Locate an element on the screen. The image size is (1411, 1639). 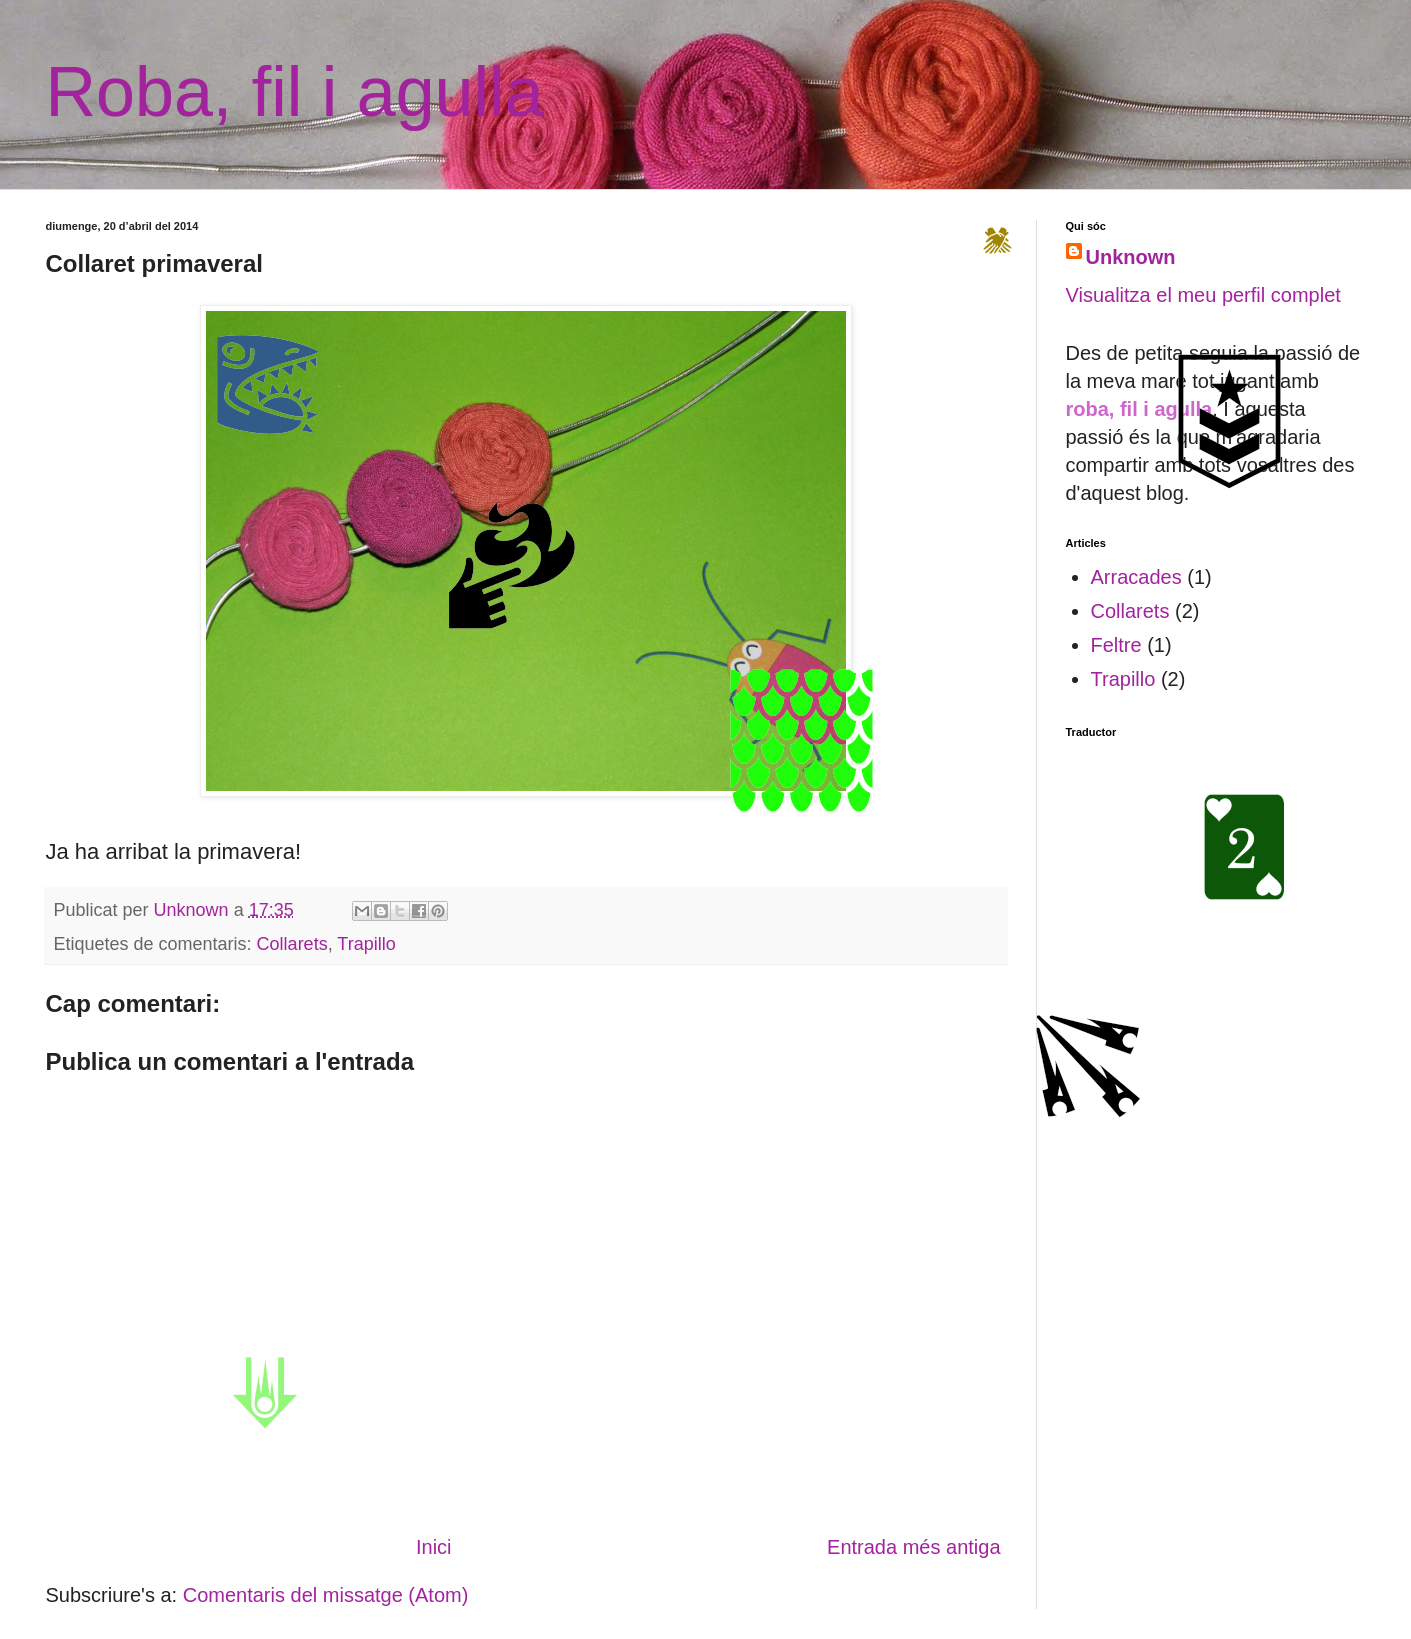
indicates falling rock hazard or danger zone is located at coordinates (265, 1393).